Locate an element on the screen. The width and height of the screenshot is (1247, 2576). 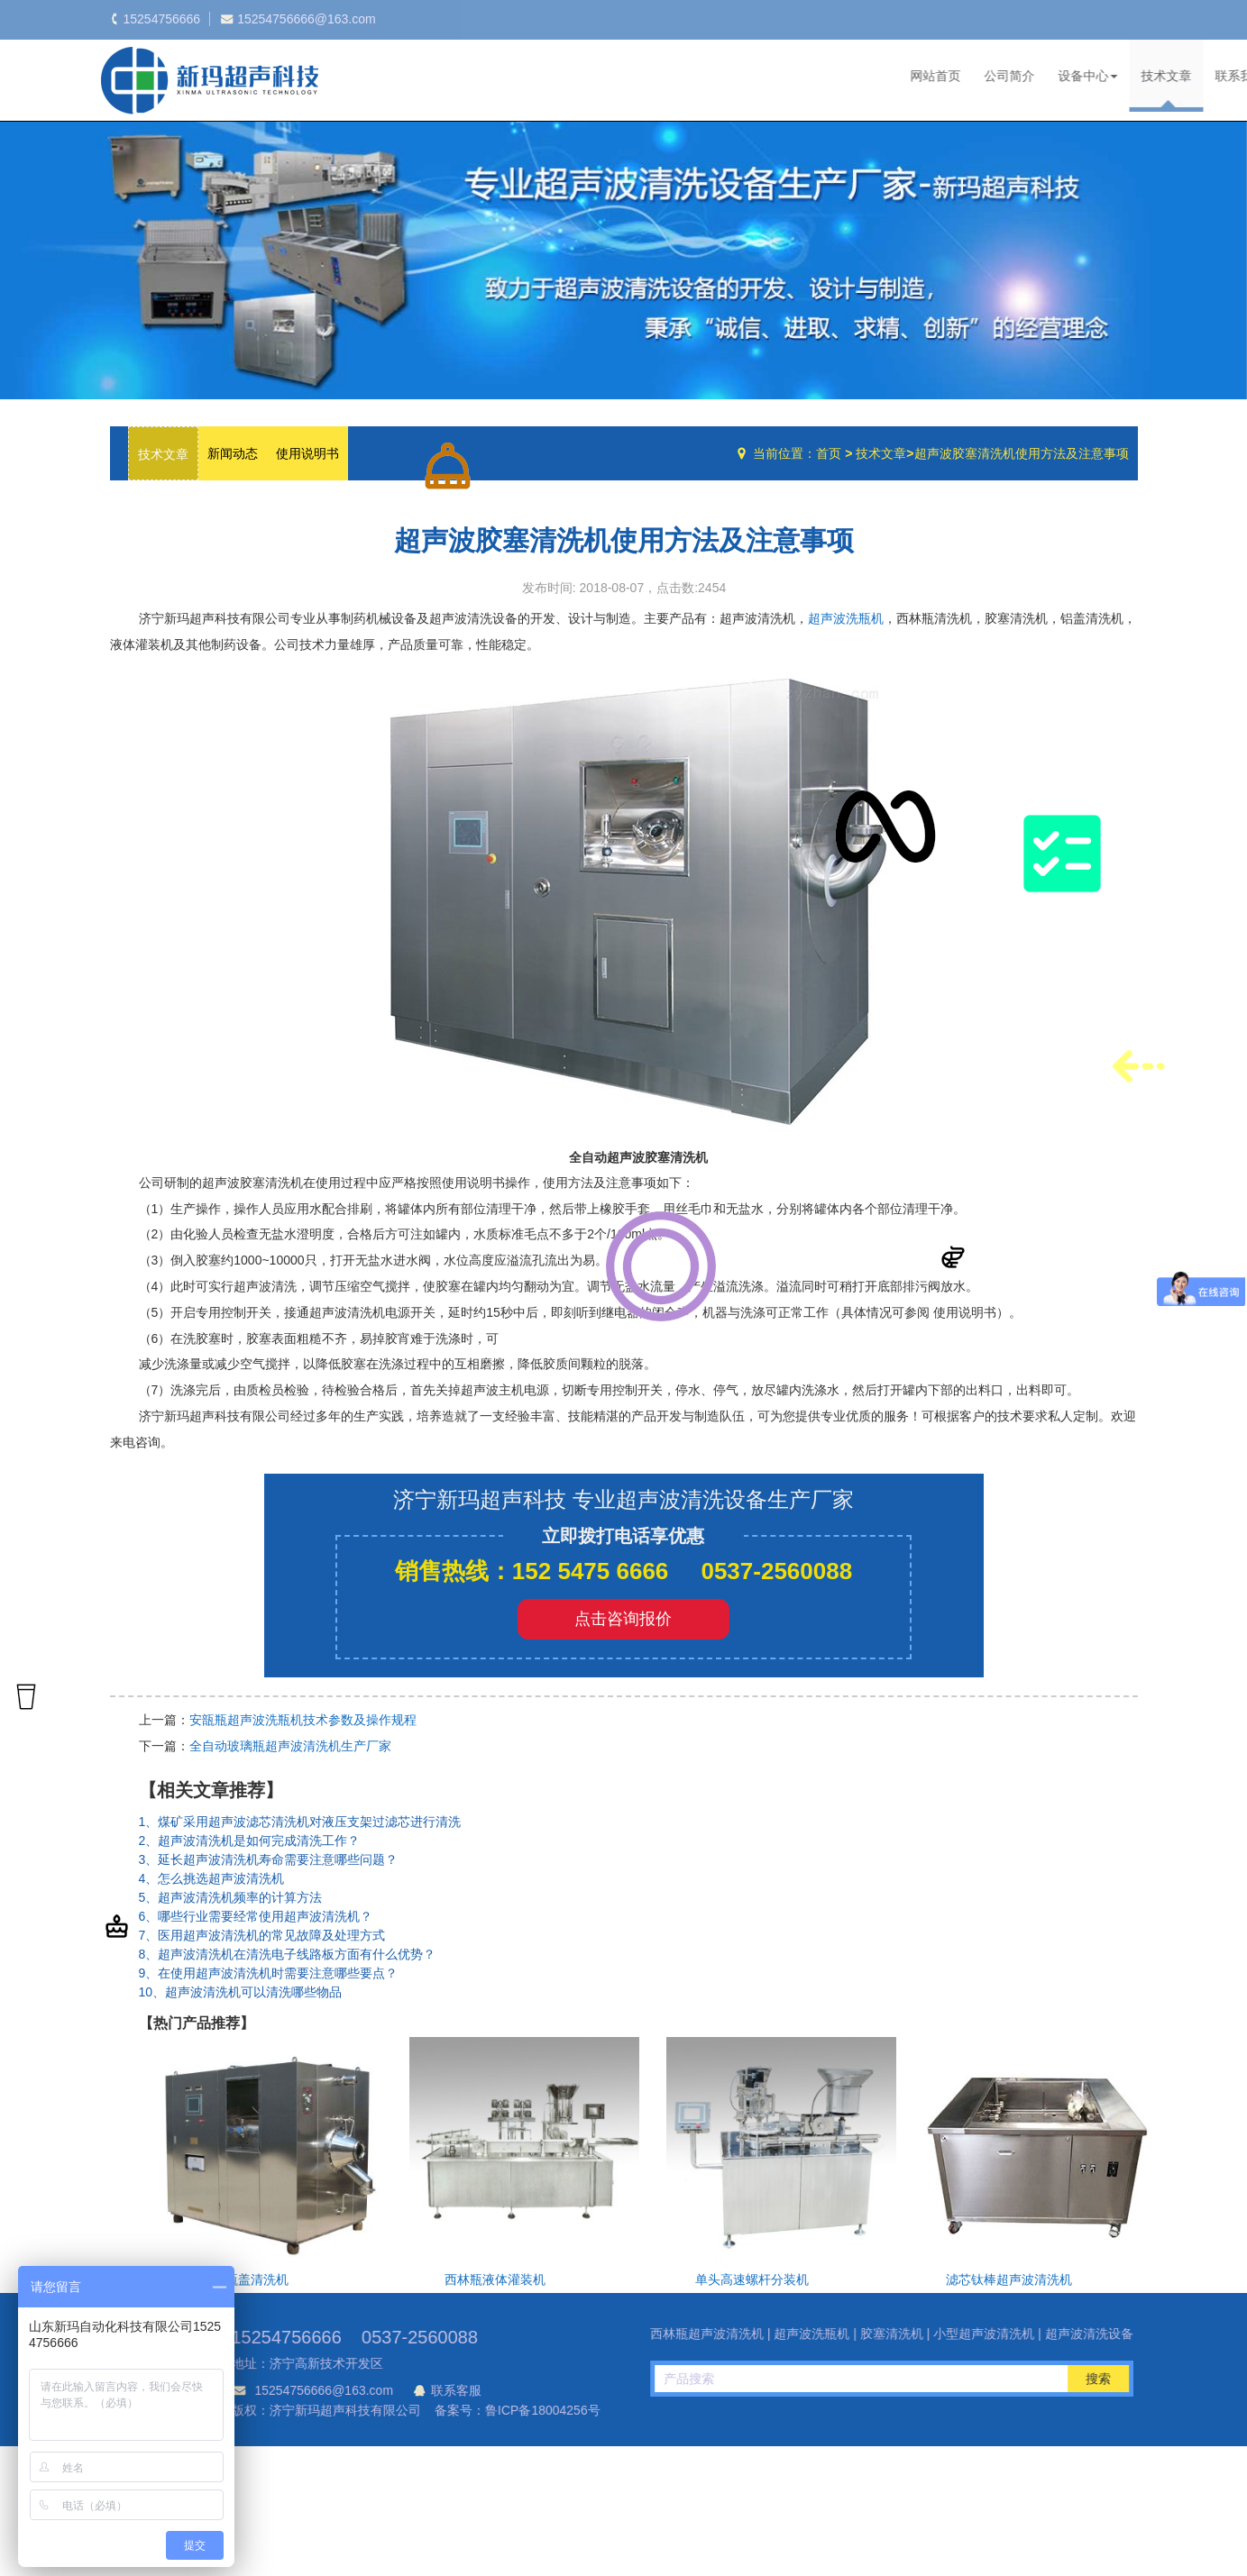
Meta company logo is located at coordinates (885, 827).